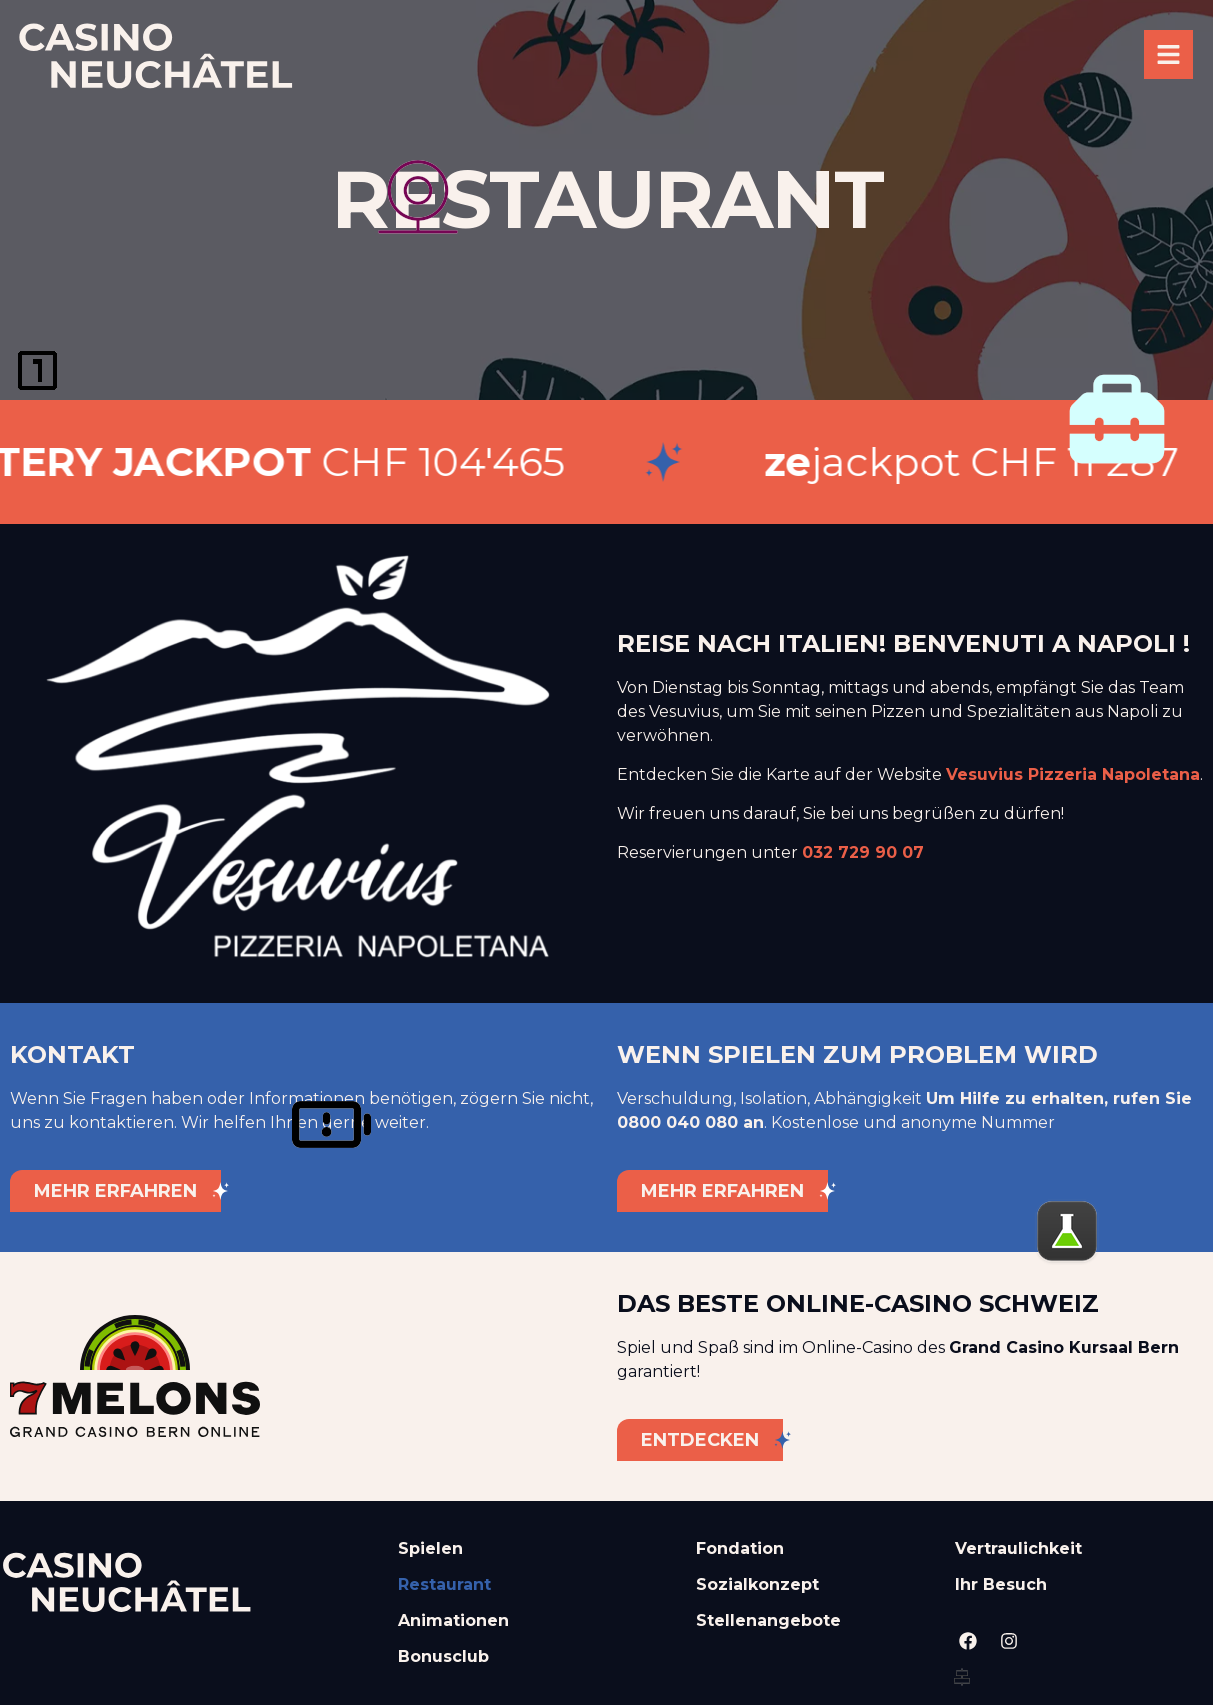 Image resolution: width=1213 pixels, height=1705 pixels. I want to click on indicates low battery warning, so click(331, 1124).